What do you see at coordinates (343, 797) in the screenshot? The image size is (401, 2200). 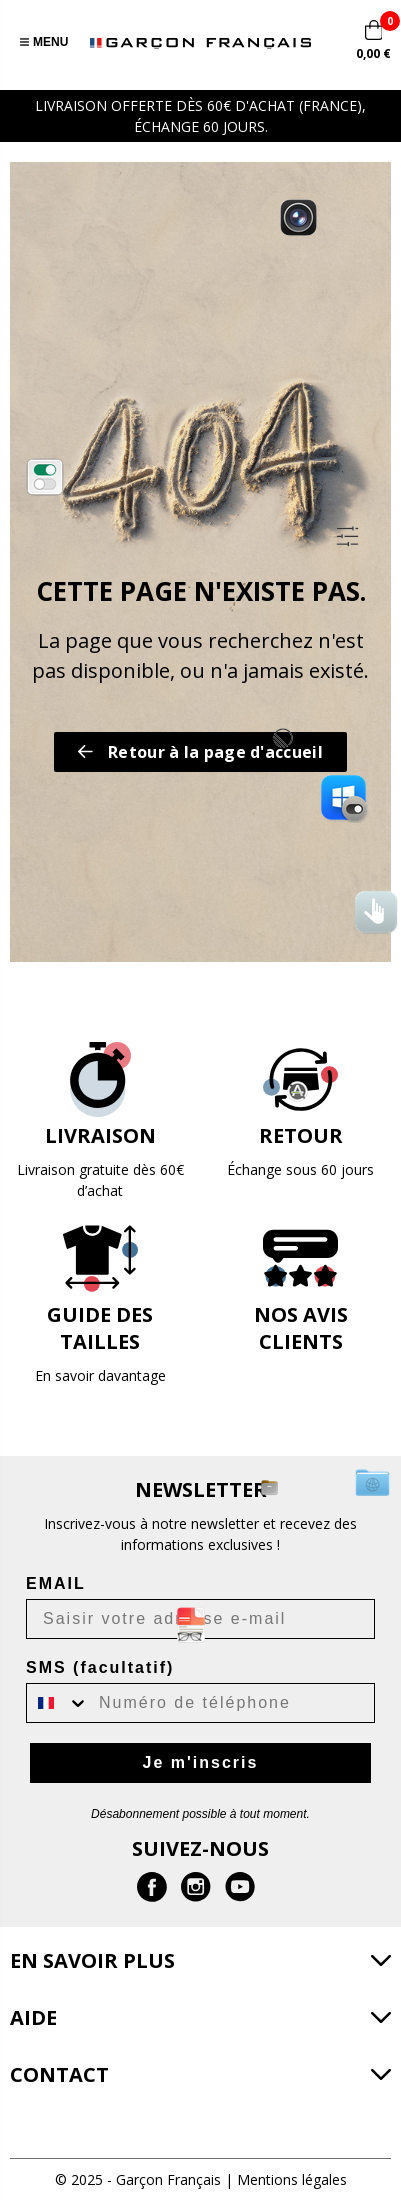 I see `launch winetricks to configure wine settings` at bounding box center [343, 797].